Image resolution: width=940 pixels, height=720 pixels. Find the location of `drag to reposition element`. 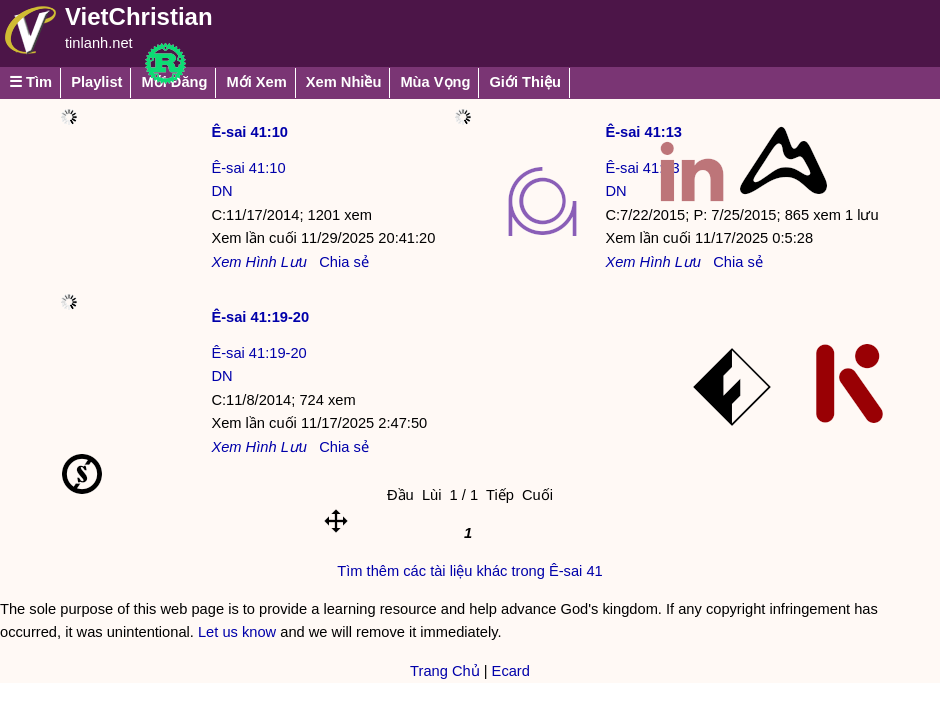

drag to reposition element is located at coordinates (336, 521).